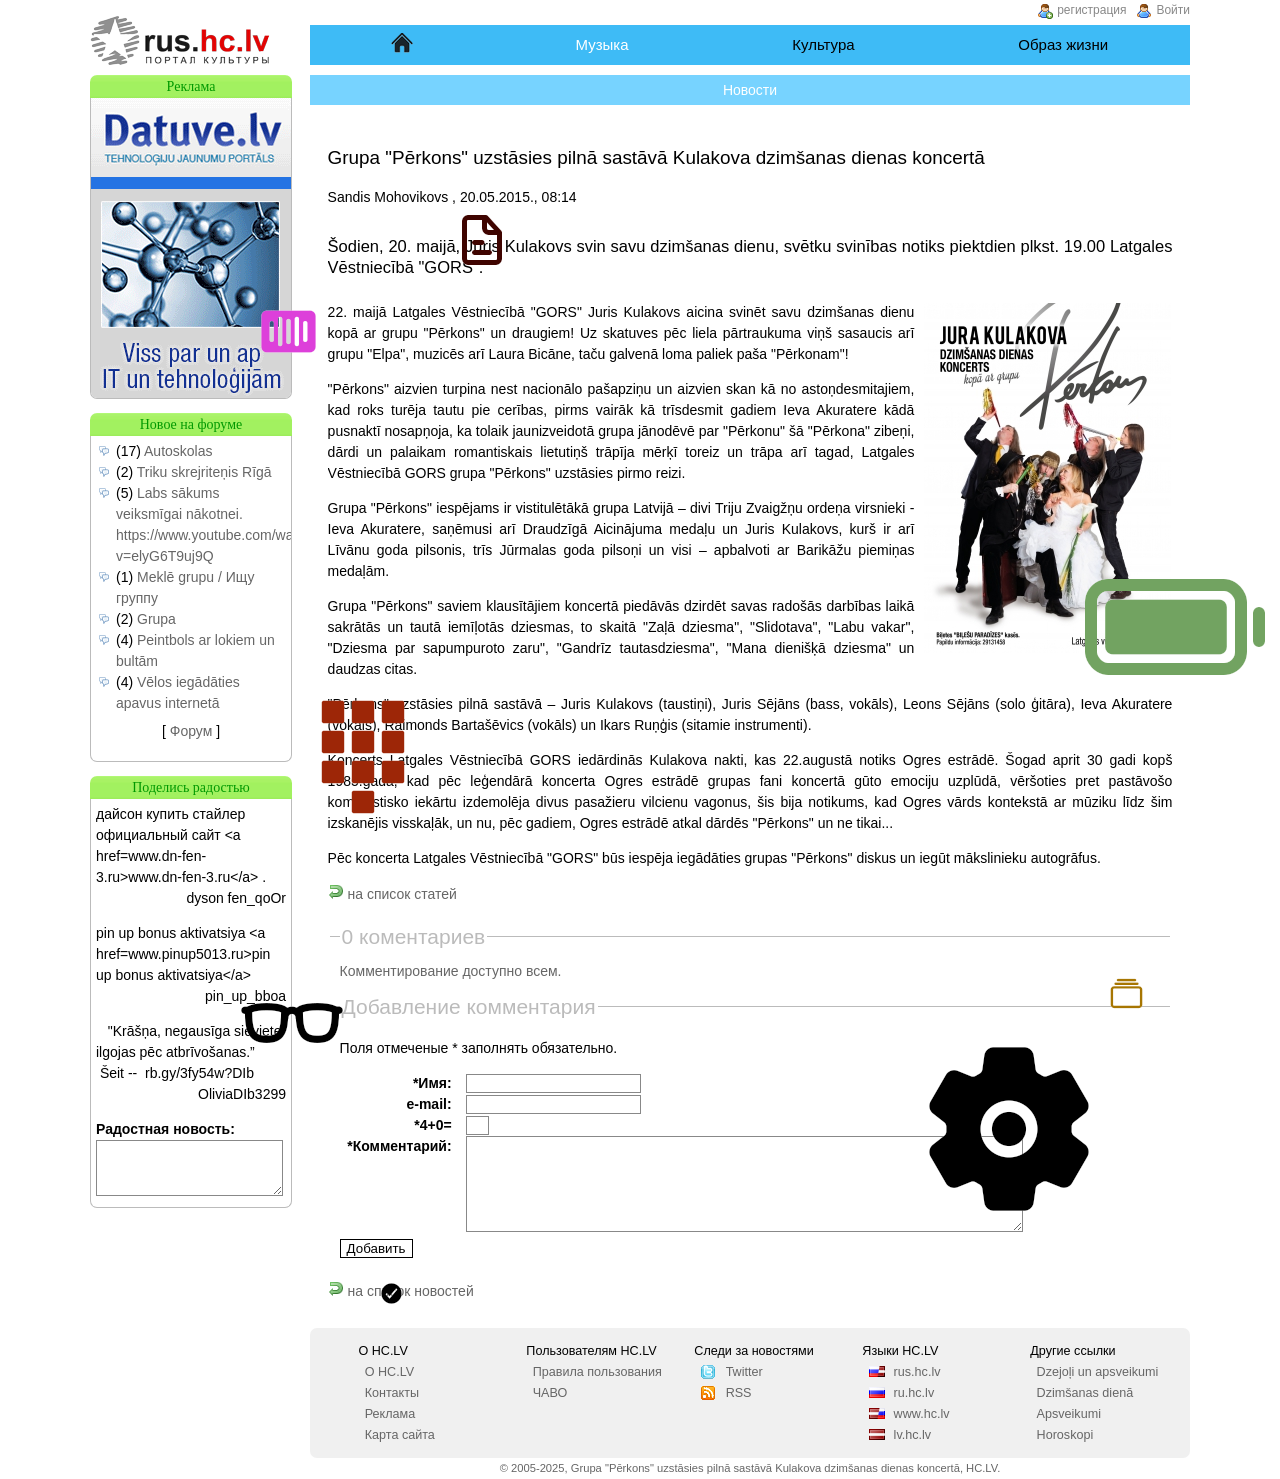 Image resolution: width=1280 pixels, height=1479 pixels. I want to click on scan a barcode, so click(288, 331).